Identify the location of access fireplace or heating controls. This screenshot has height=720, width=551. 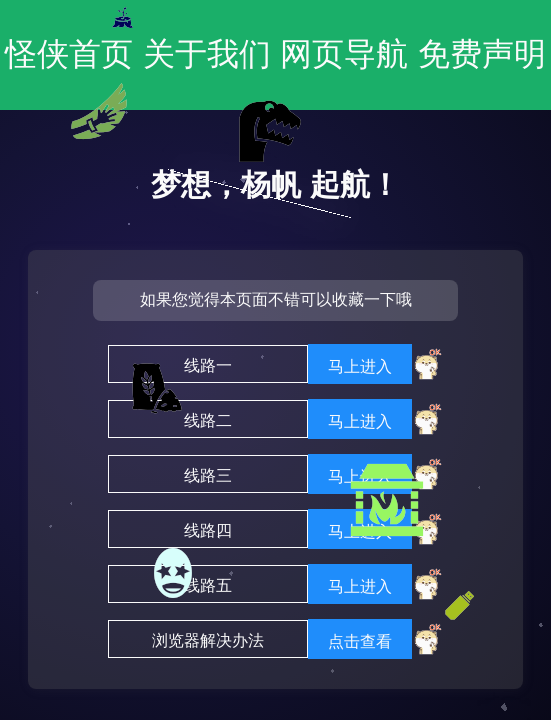
(387, 500).